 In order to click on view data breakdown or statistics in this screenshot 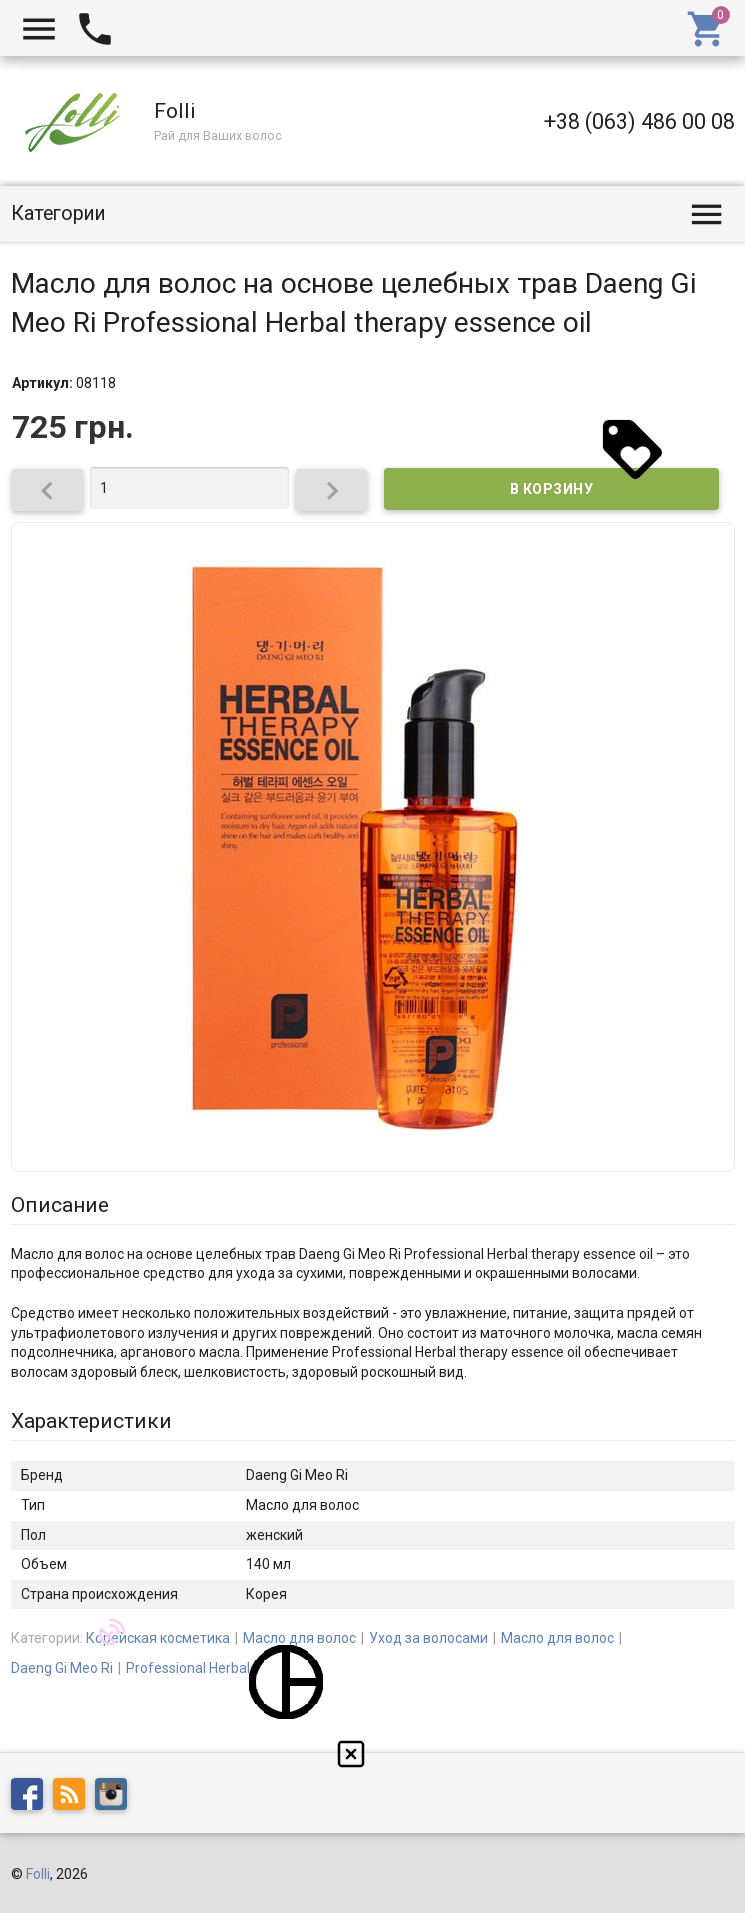, I will do `click(286, 1682)`.